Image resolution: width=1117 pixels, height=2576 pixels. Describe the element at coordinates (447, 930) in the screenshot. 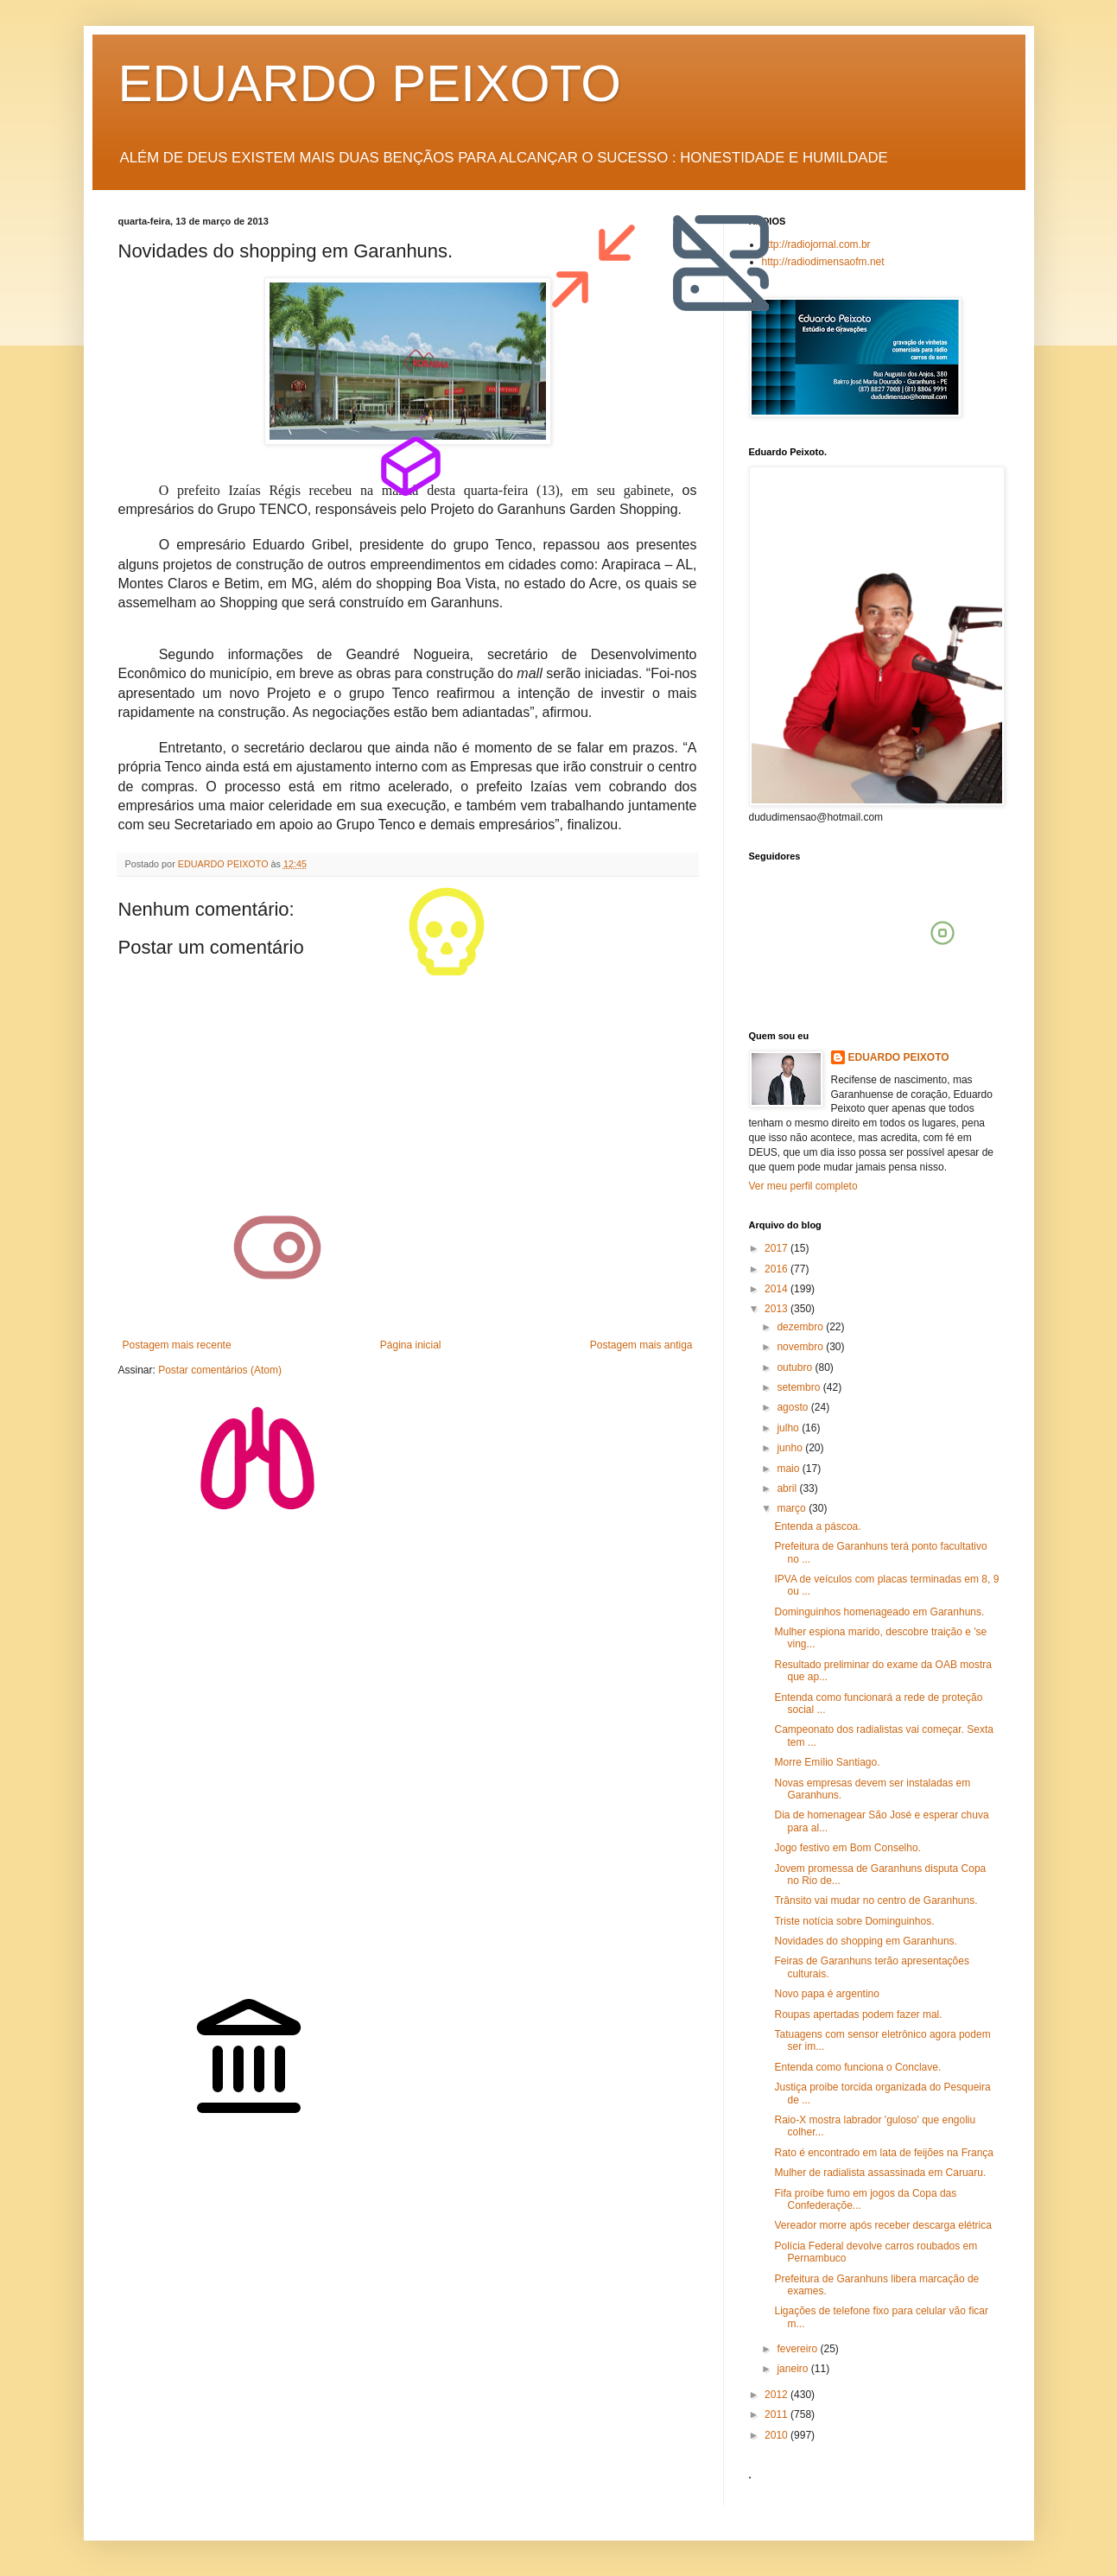

I see `indicates a fatal error or critical warning` at that location.